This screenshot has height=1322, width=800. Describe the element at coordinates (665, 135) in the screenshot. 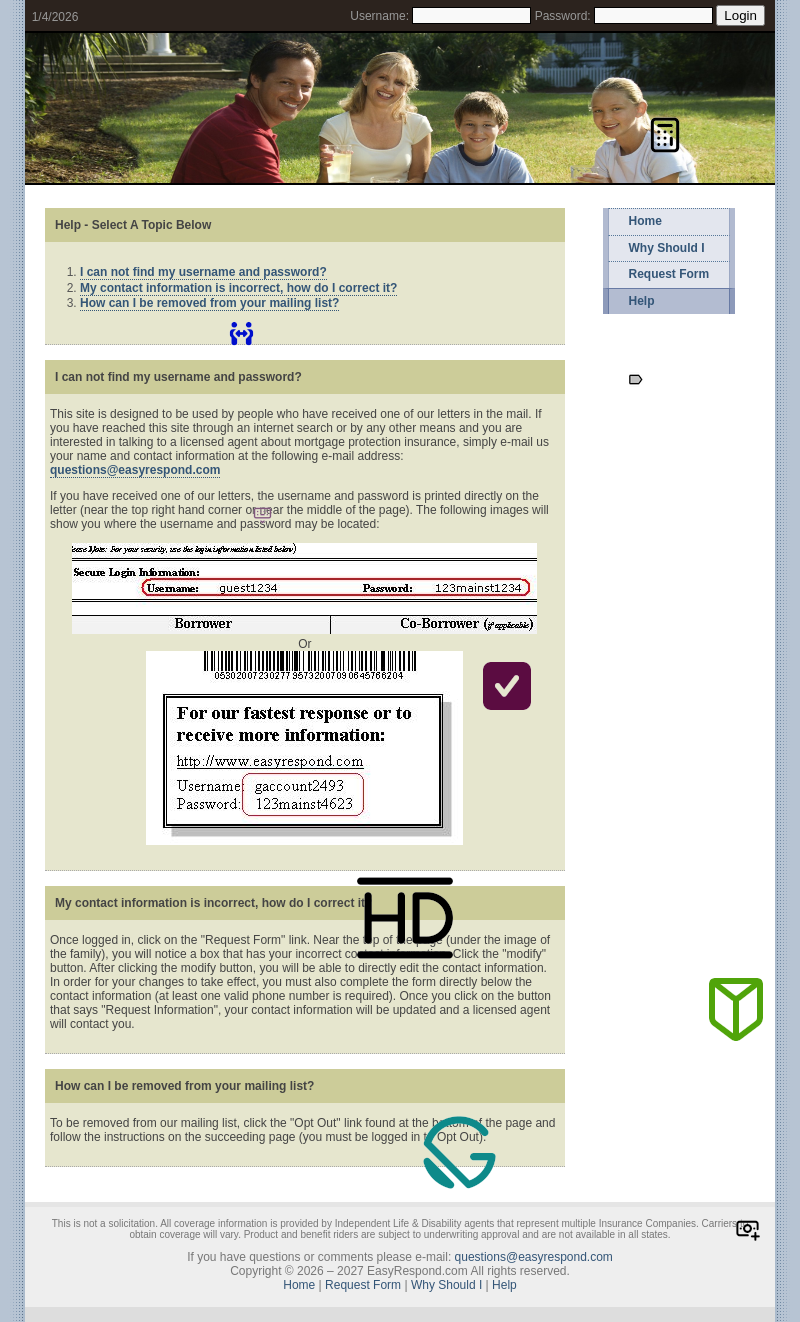

I see `open the calculator app` at that location.